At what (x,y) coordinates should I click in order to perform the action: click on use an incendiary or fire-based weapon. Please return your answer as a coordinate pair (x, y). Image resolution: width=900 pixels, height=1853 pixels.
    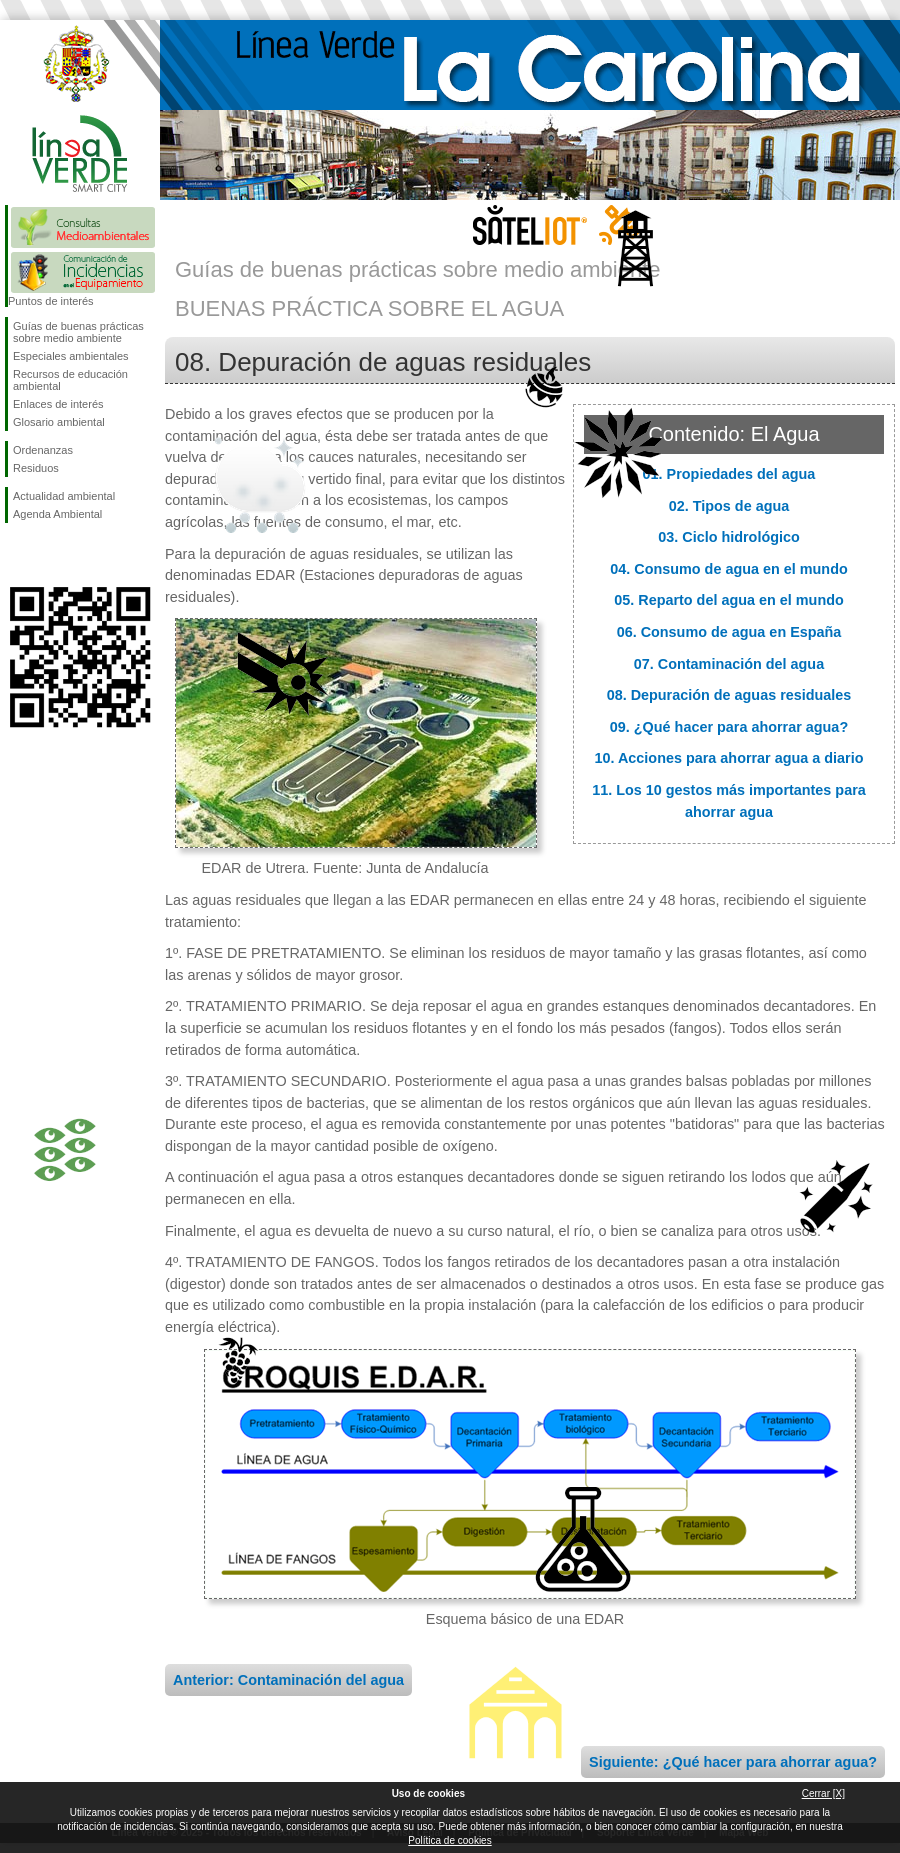
    Looking at the image, I should click on (544, 387).